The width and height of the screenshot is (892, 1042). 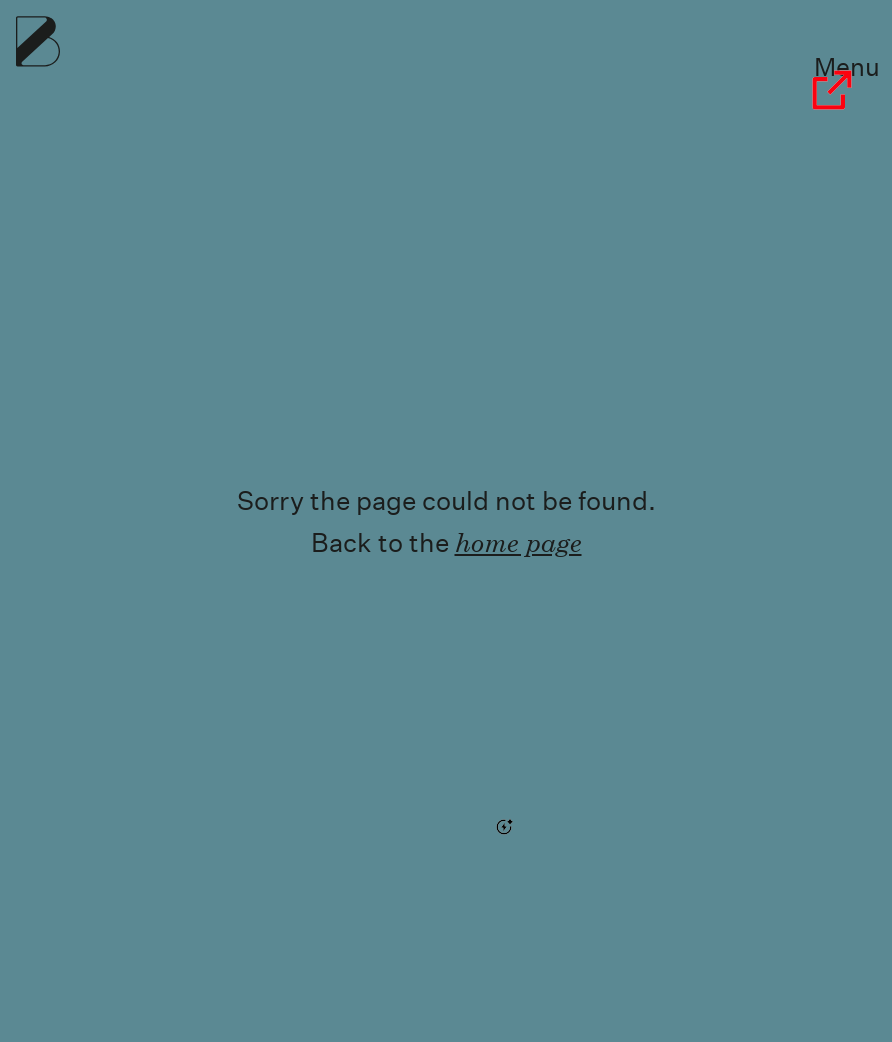 I want to click on access AI-enhanced DVD or media features, so click(x=504, y=827).